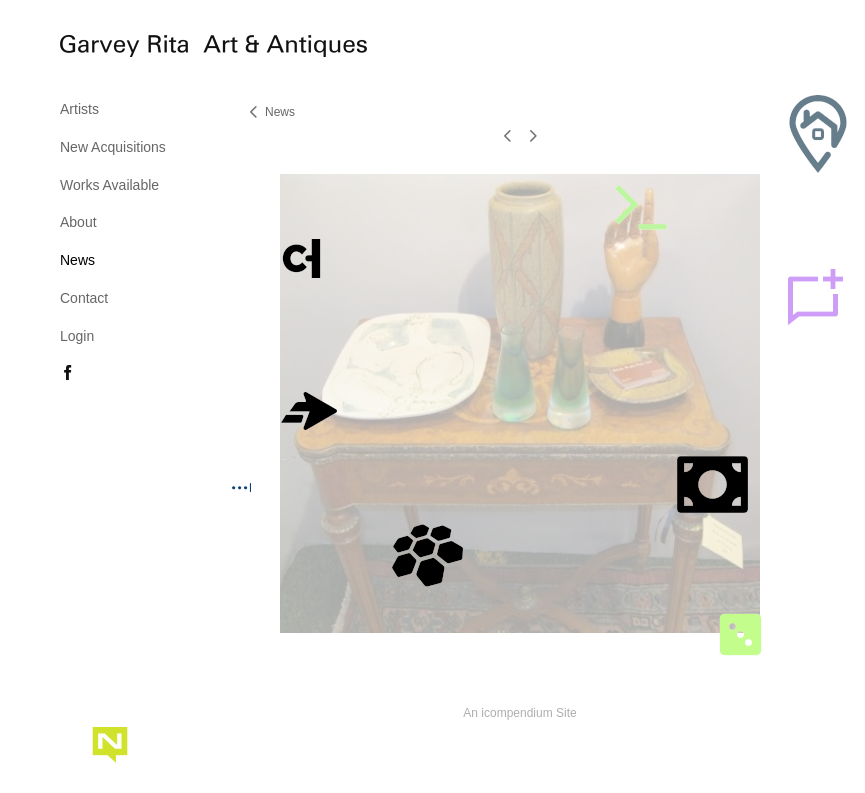  I want to click on open command line interface, so click(641, 204).